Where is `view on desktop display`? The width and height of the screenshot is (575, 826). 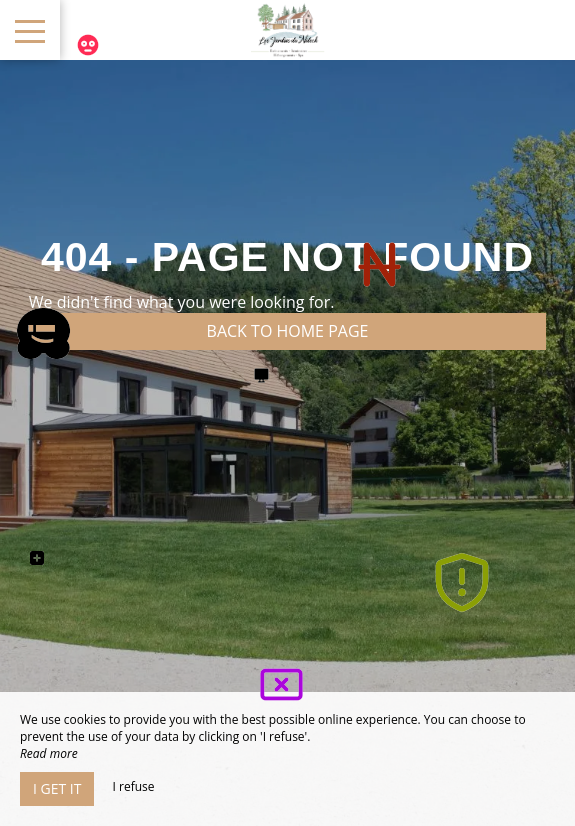
view on desktop display is located at coordinates (261, 375).